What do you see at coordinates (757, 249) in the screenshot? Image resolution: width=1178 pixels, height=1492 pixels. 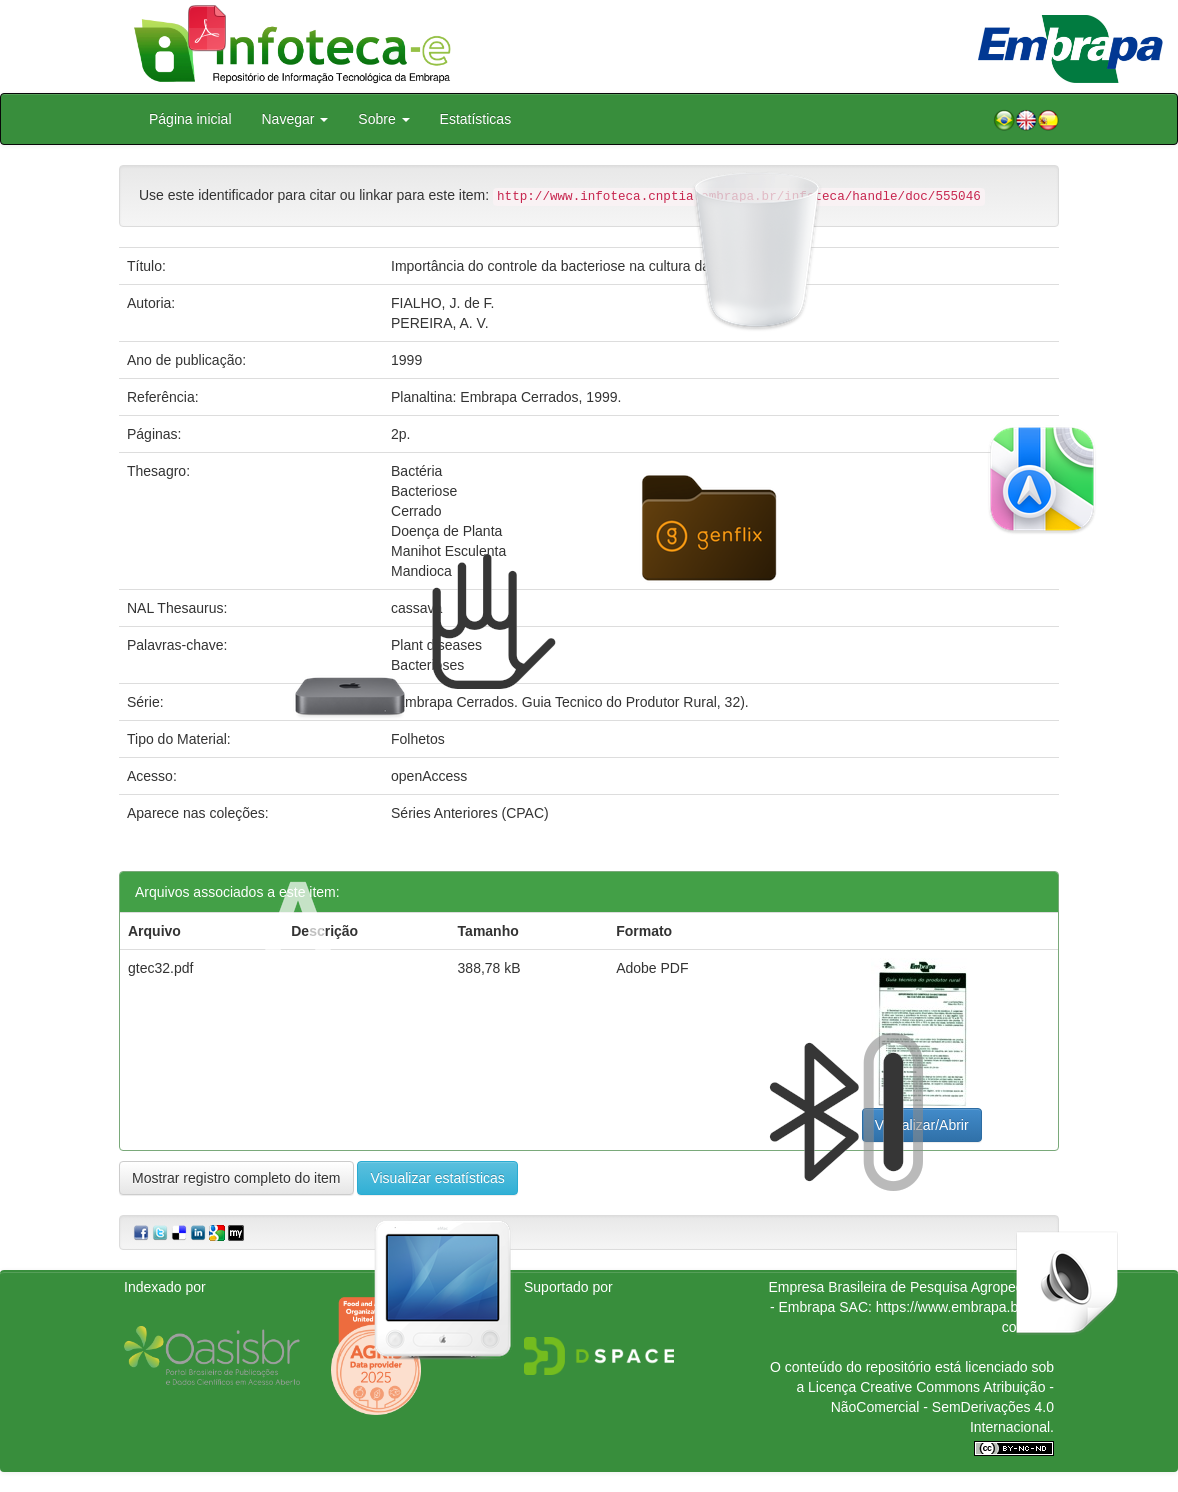 I see `TrashIcon symbol` at bounding box center [757, 249].